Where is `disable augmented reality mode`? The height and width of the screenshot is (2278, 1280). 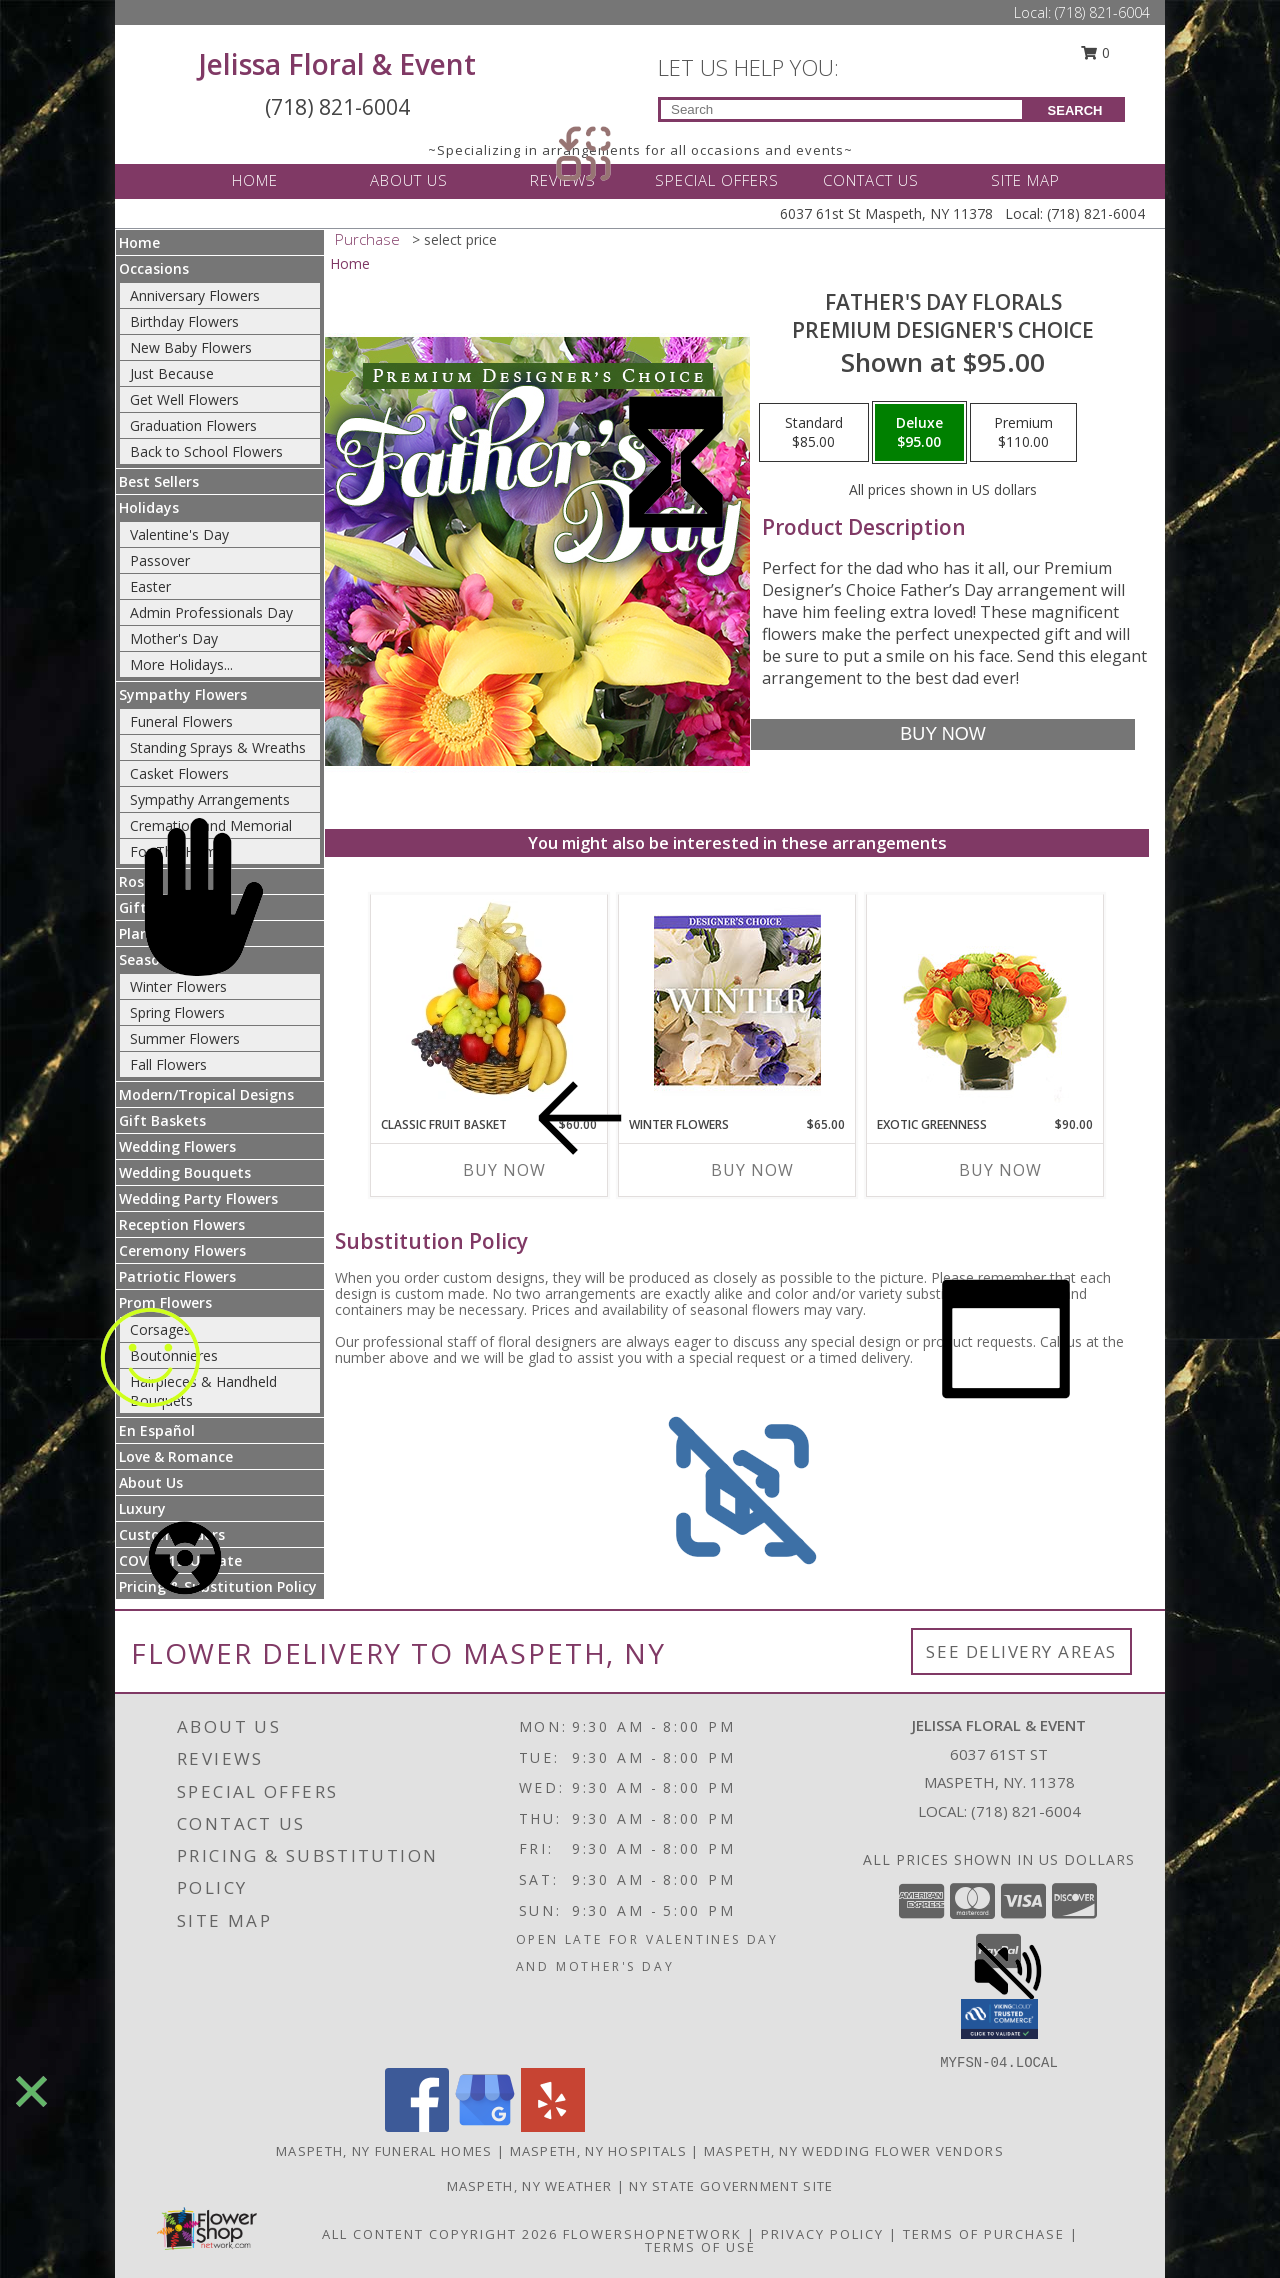
disable augmented reality mode is located at coordinates (742, 1490).